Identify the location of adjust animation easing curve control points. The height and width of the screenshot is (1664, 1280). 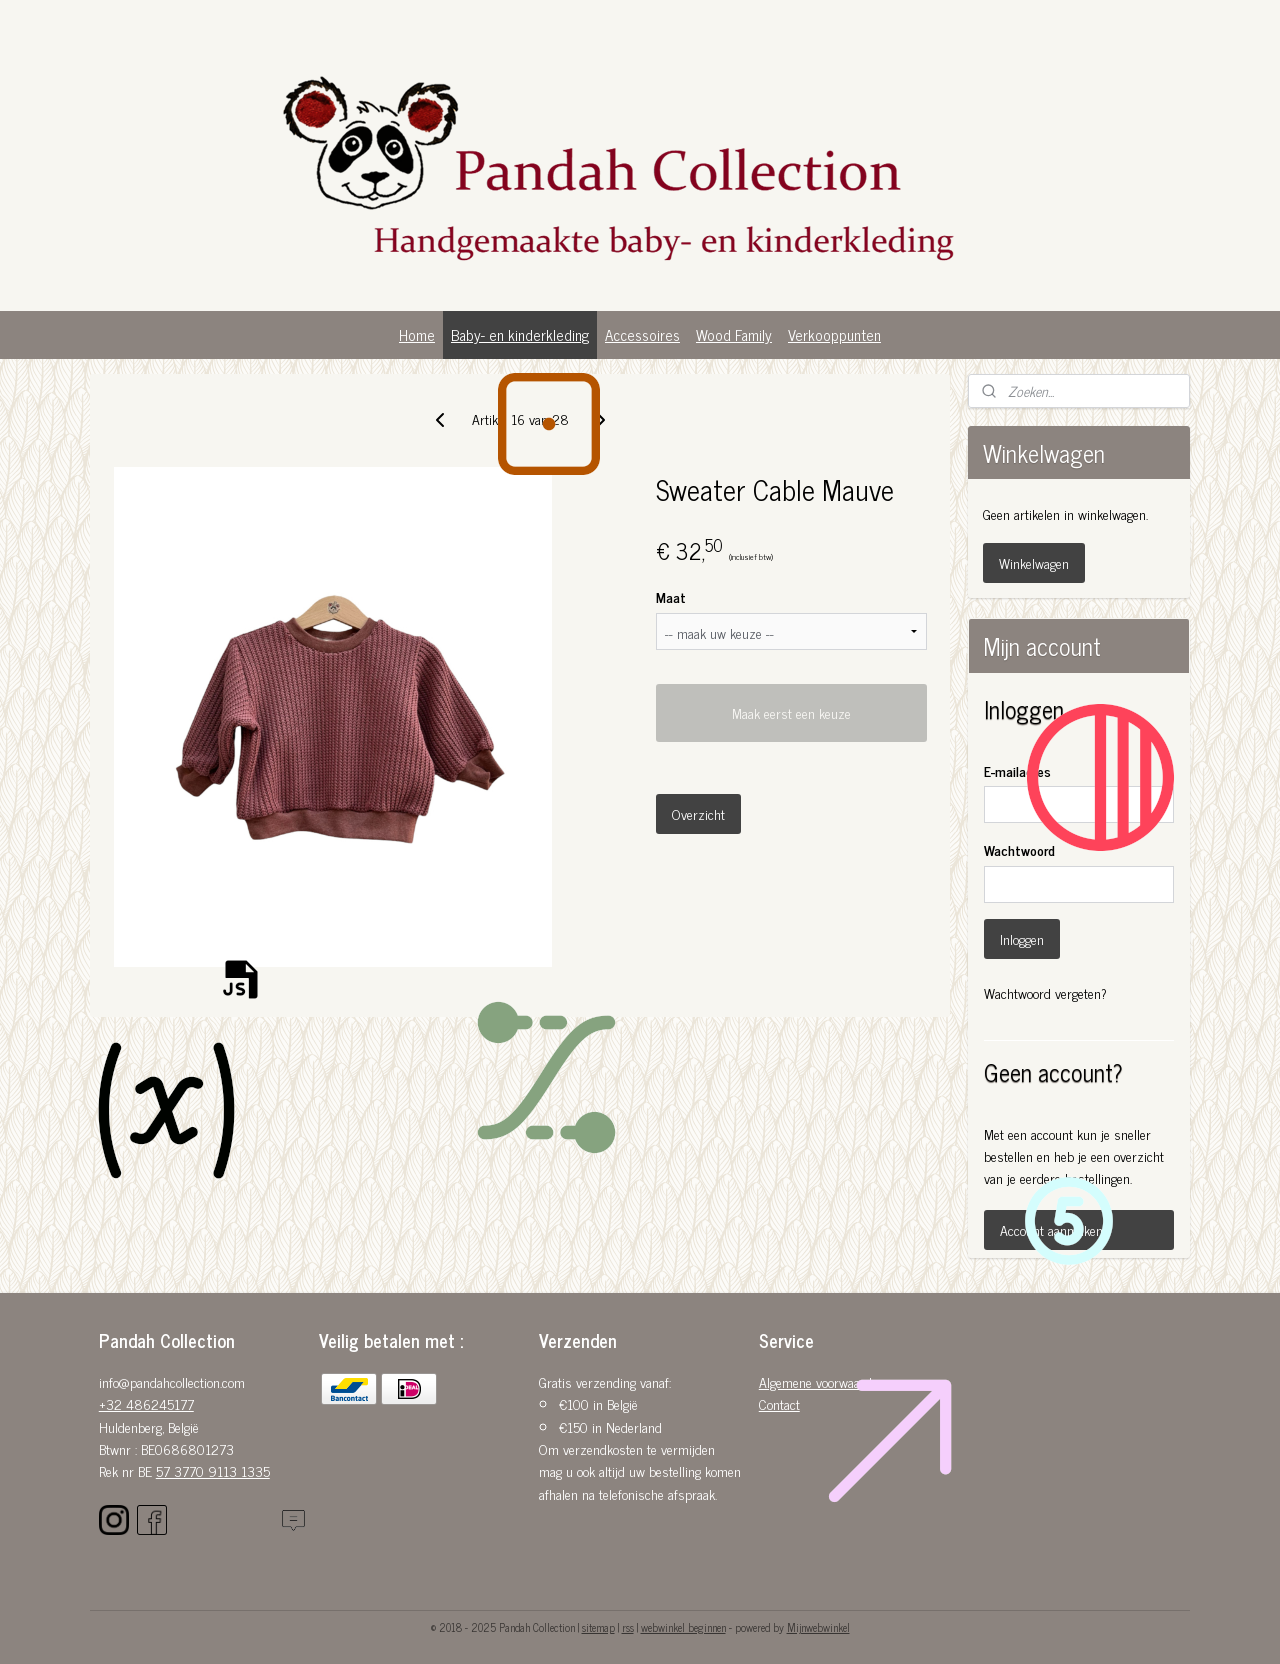
(546, 1077).